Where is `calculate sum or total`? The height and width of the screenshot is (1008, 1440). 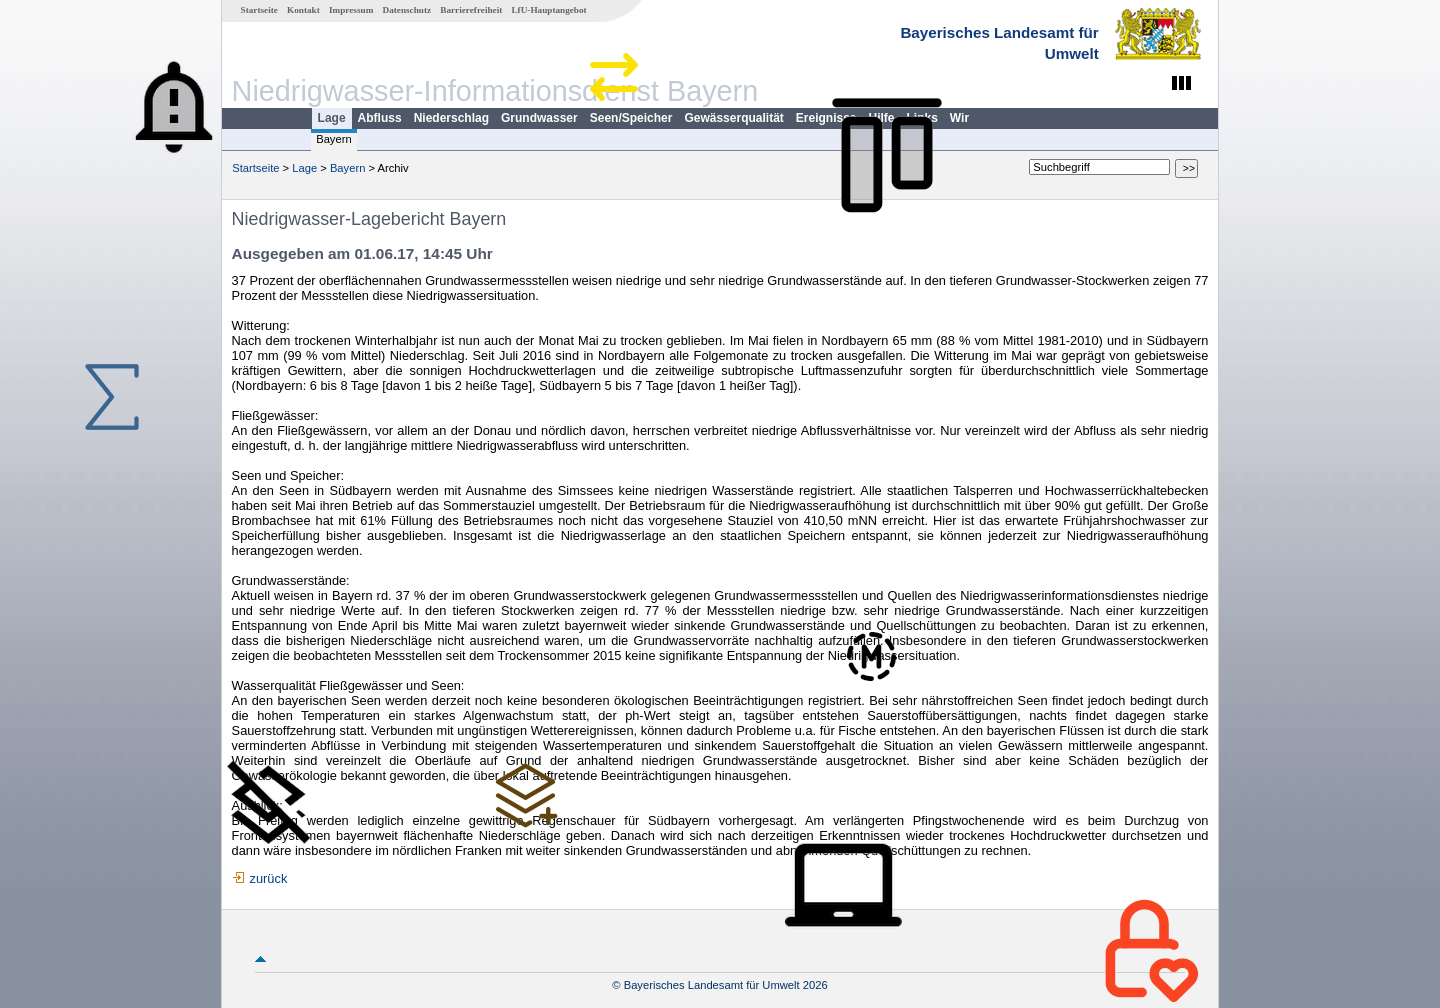 calculate sum or total is located at coordinates (112, 397).